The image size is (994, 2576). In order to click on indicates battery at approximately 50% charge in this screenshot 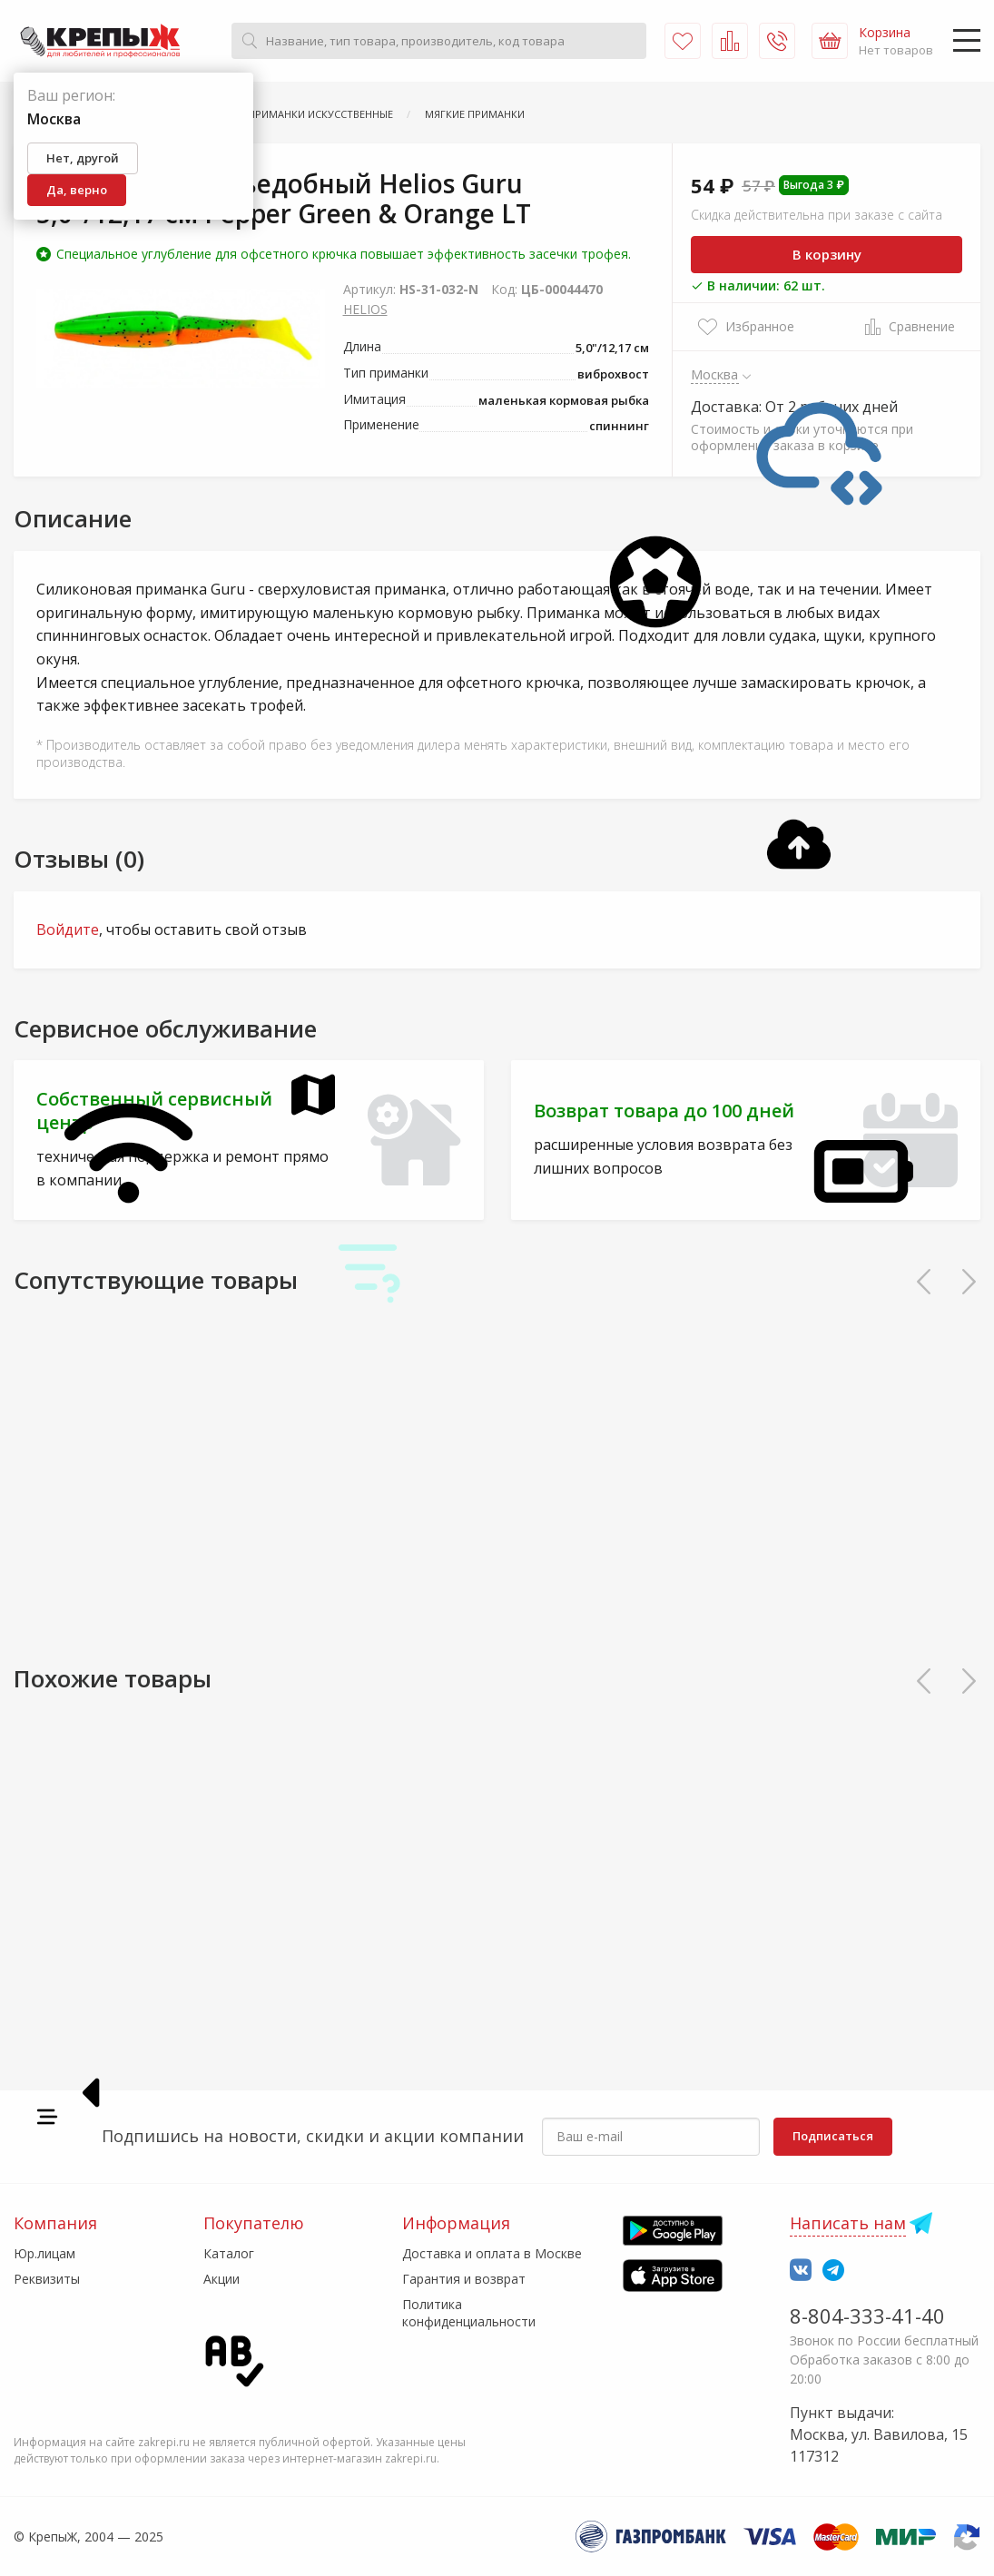, I will do `click(861, 1171)`.